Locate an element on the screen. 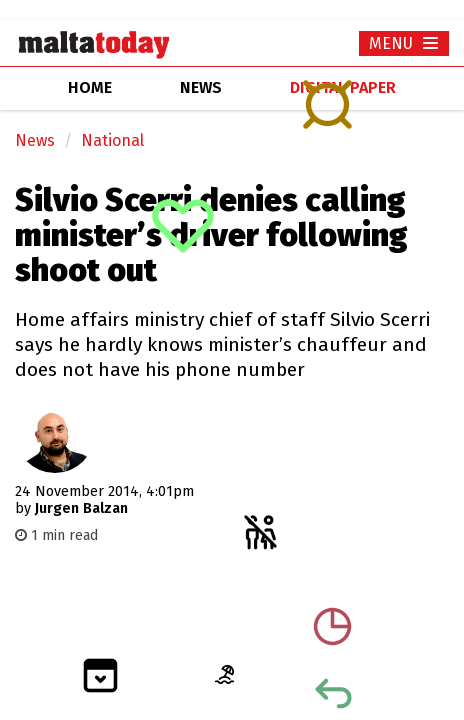  view beach or coastal locations is located at coordinates (224, 674).